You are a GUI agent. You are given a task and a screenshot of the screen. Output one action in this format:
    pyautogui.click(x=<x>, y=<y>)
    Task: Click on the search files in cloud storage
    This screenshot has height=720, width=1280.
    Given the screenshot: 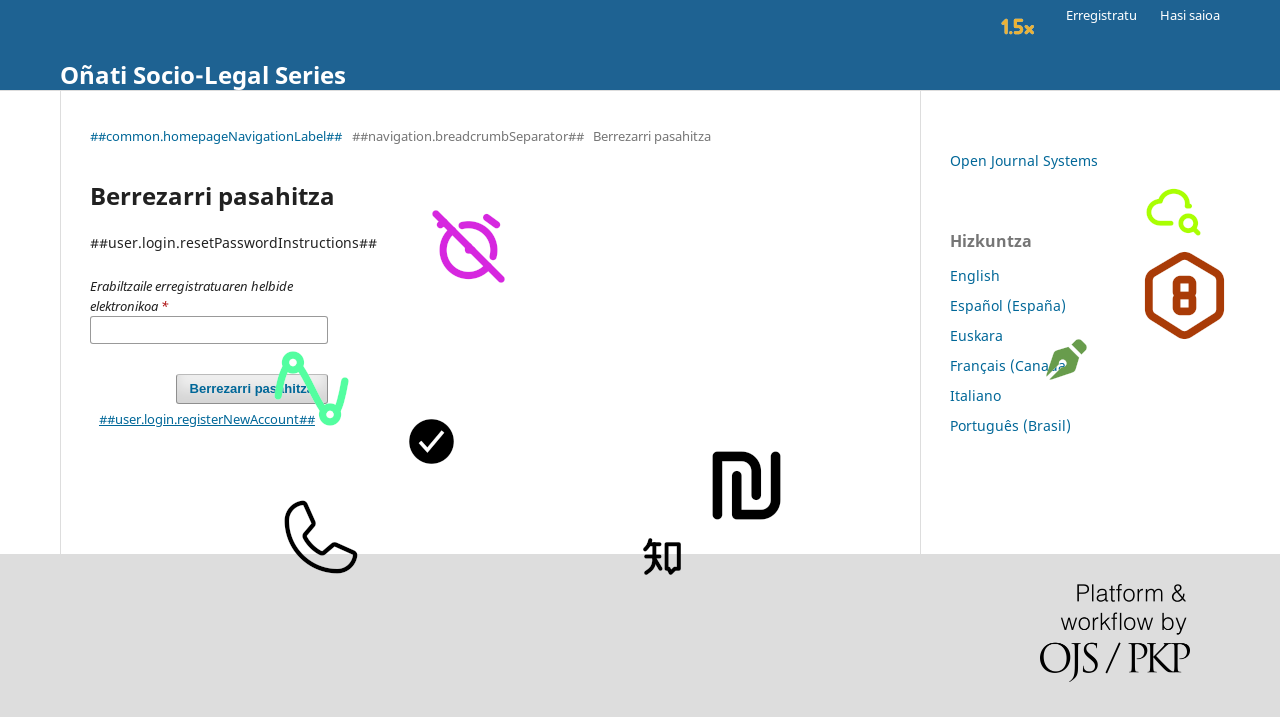 What is the action you would take?
    pyautogui.click(x=1173, y=208)
    